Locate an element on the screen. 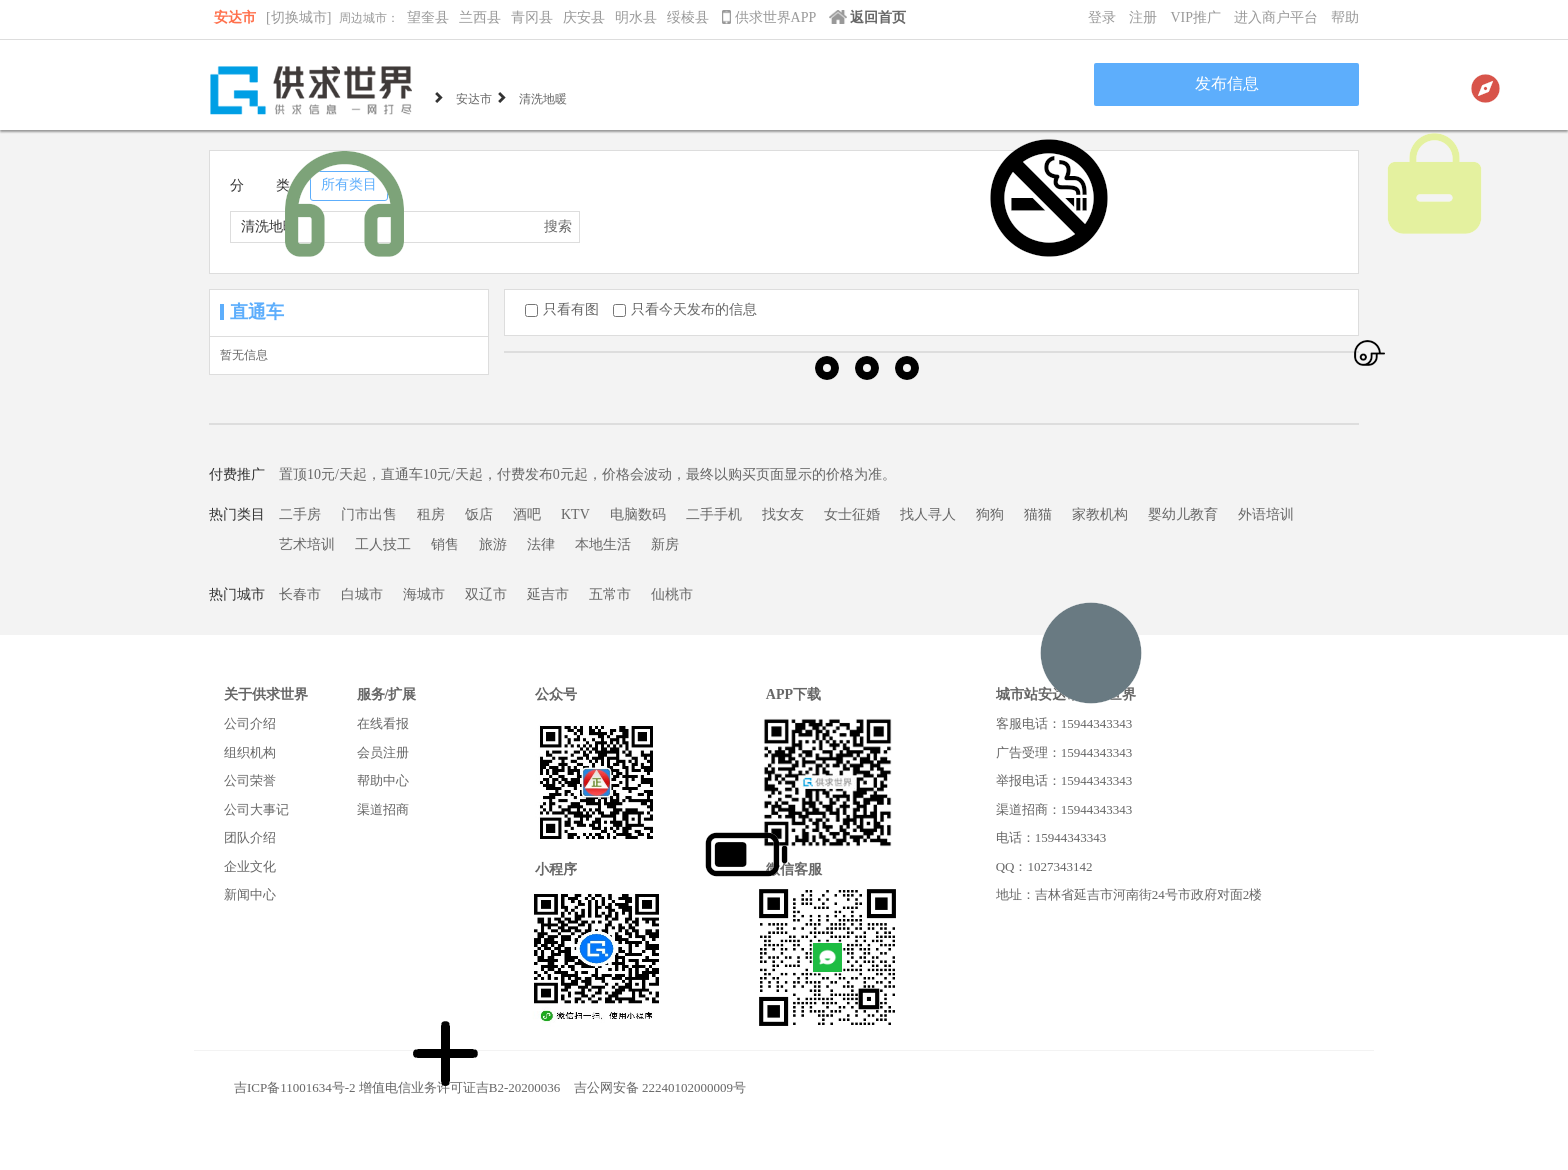  access navigation or direction features is located at coordinates (1485, 88).